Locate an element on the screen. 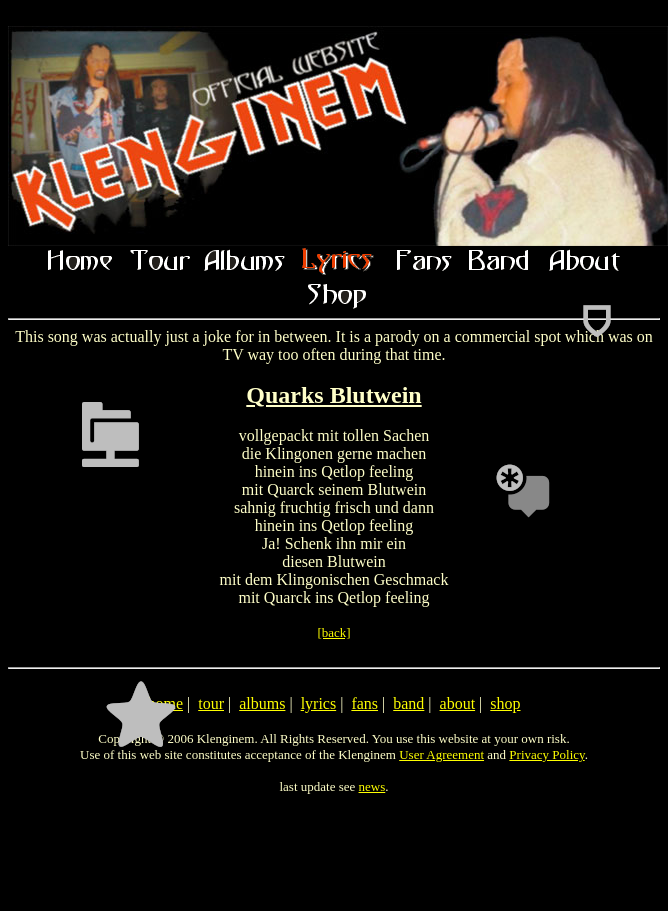 The width and height of the screenshot is (668, 911). access a remote or network folder is located at coordinates (114, 434).